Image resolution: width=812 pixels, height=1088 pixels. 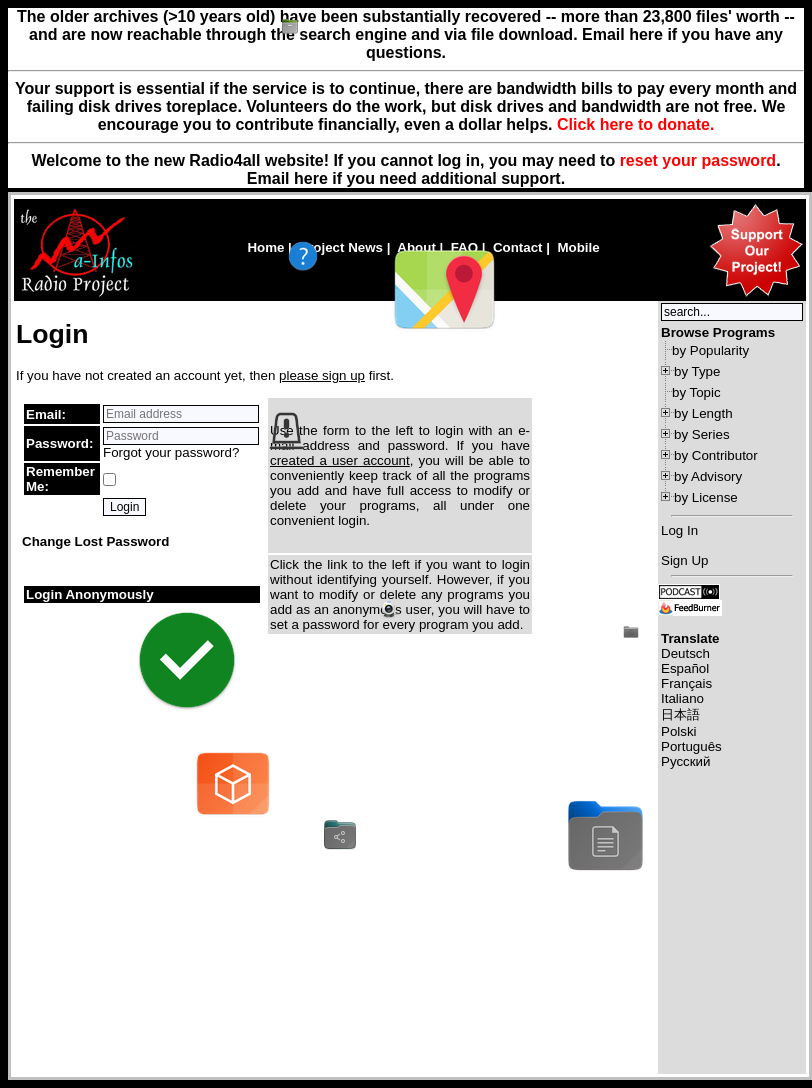 What do you see at coordinates (303, 256) in the screenshot?
I see `indicates help or additional information is available` at bounding box center [303, 256].